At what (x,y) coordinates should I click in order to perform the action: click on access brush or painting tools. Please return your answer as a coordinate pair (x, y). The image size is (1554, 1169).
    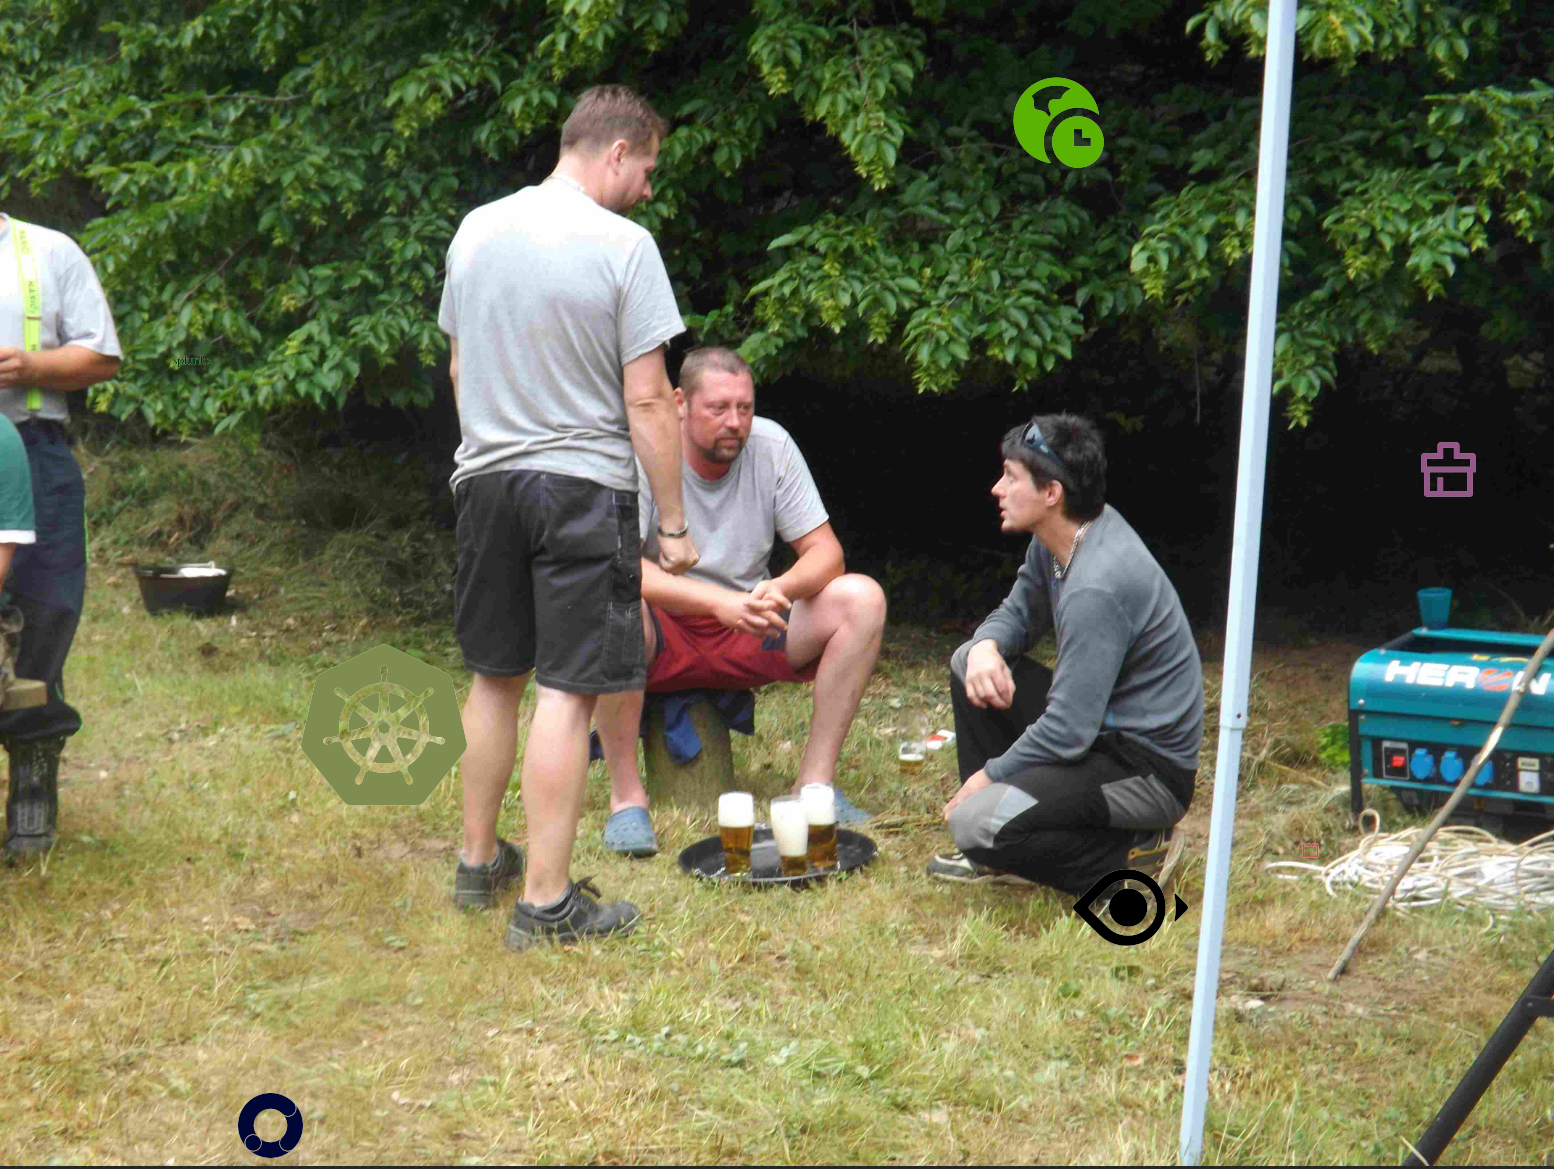
    Looking at the image, I should click on (1448, 469).